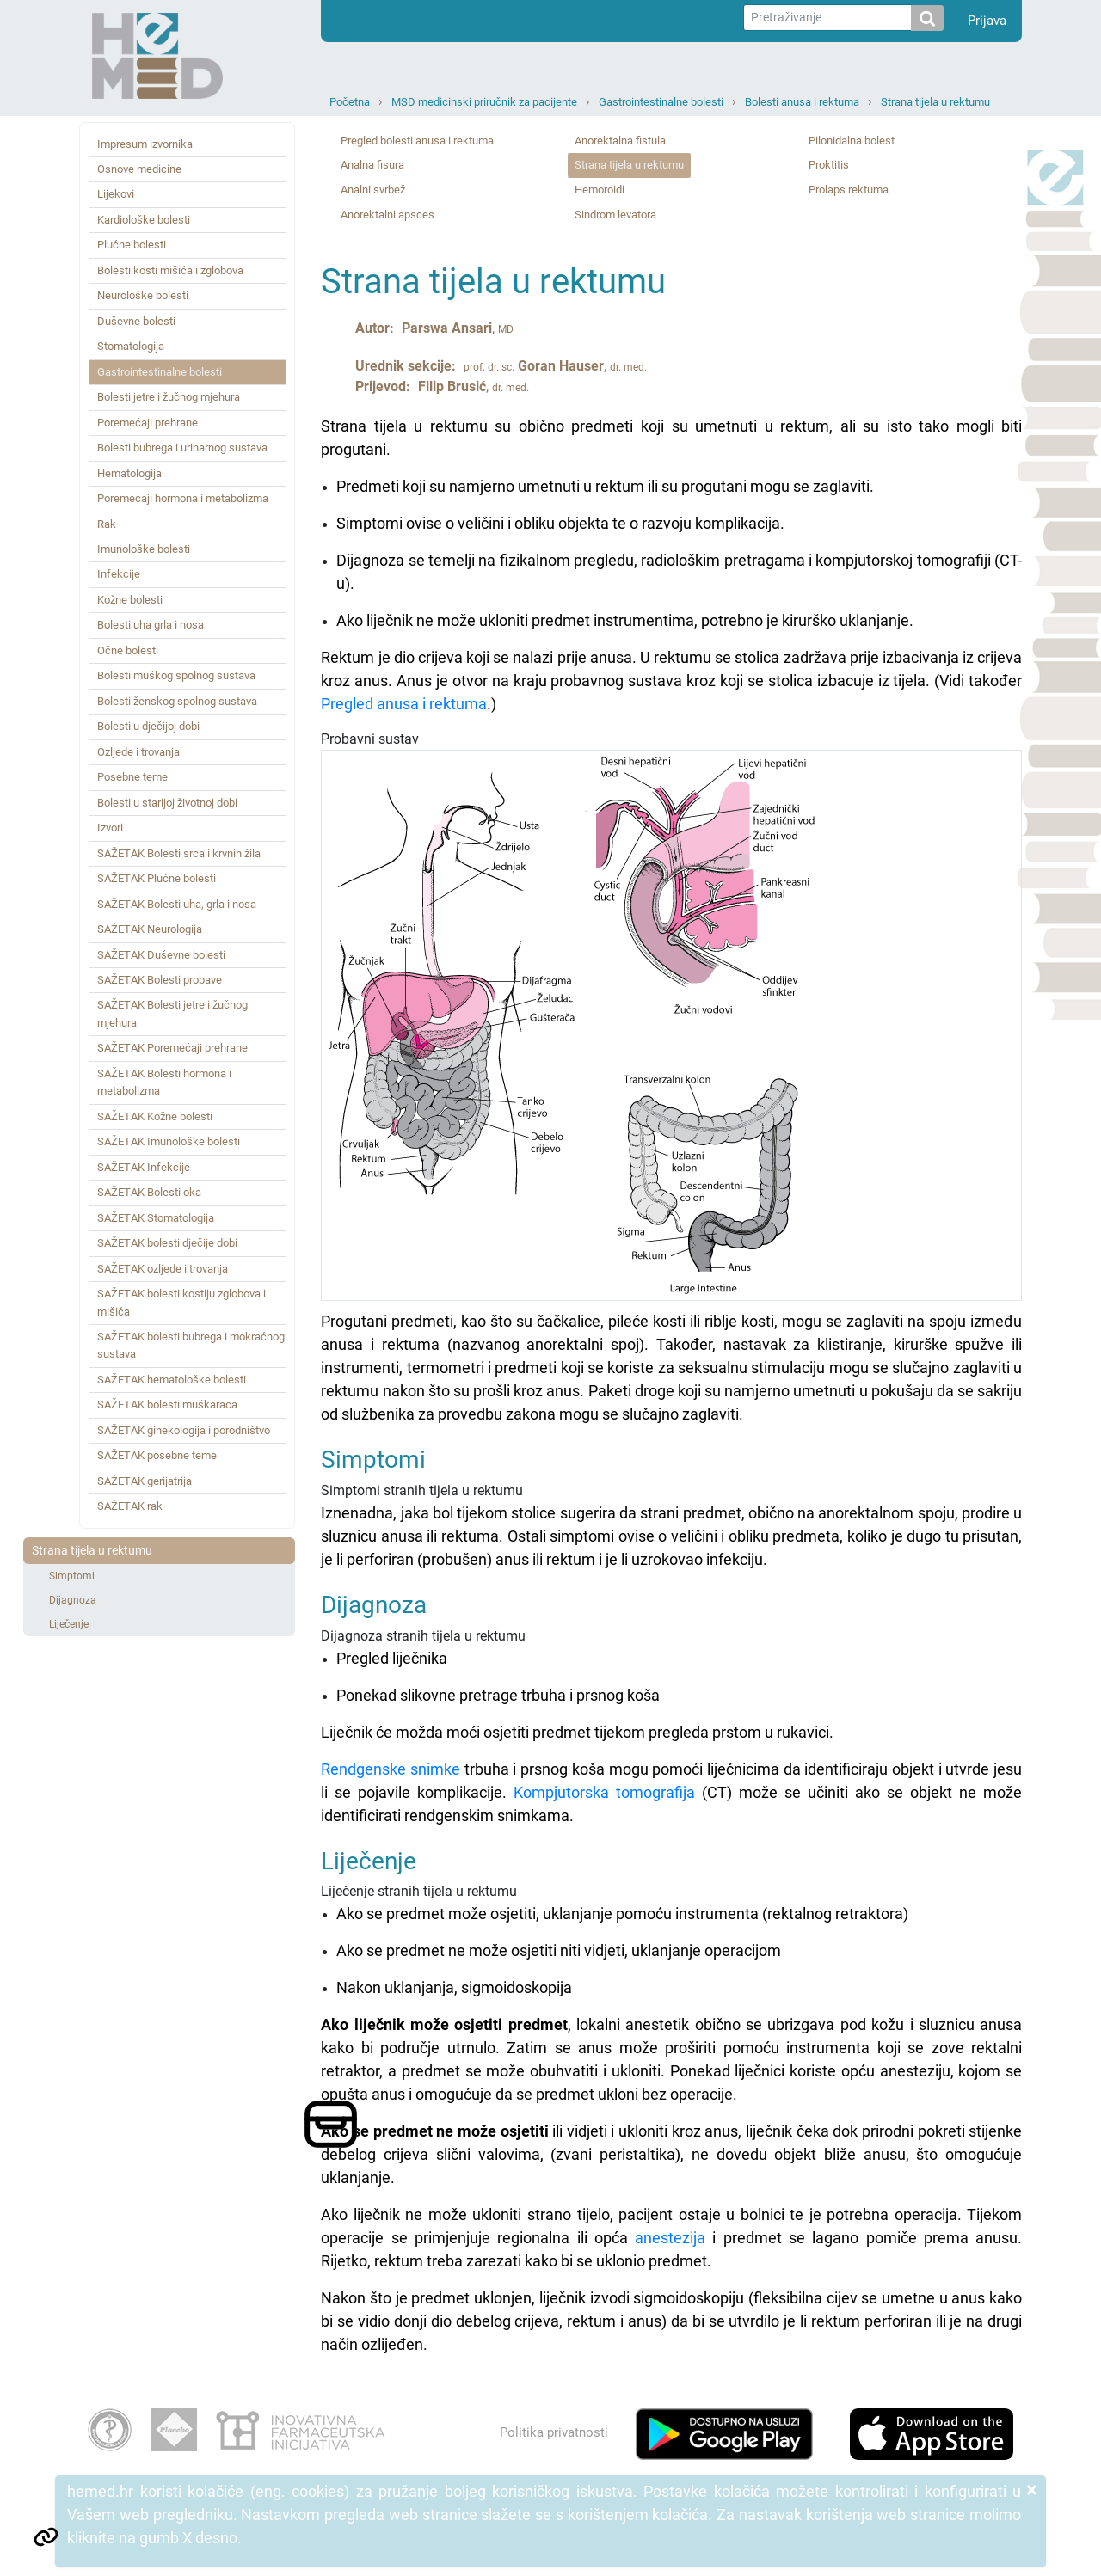 The width and height of the screenshot is (1101, 2576). I want to click on airpods case battery or connection status, so click(330, 2124).